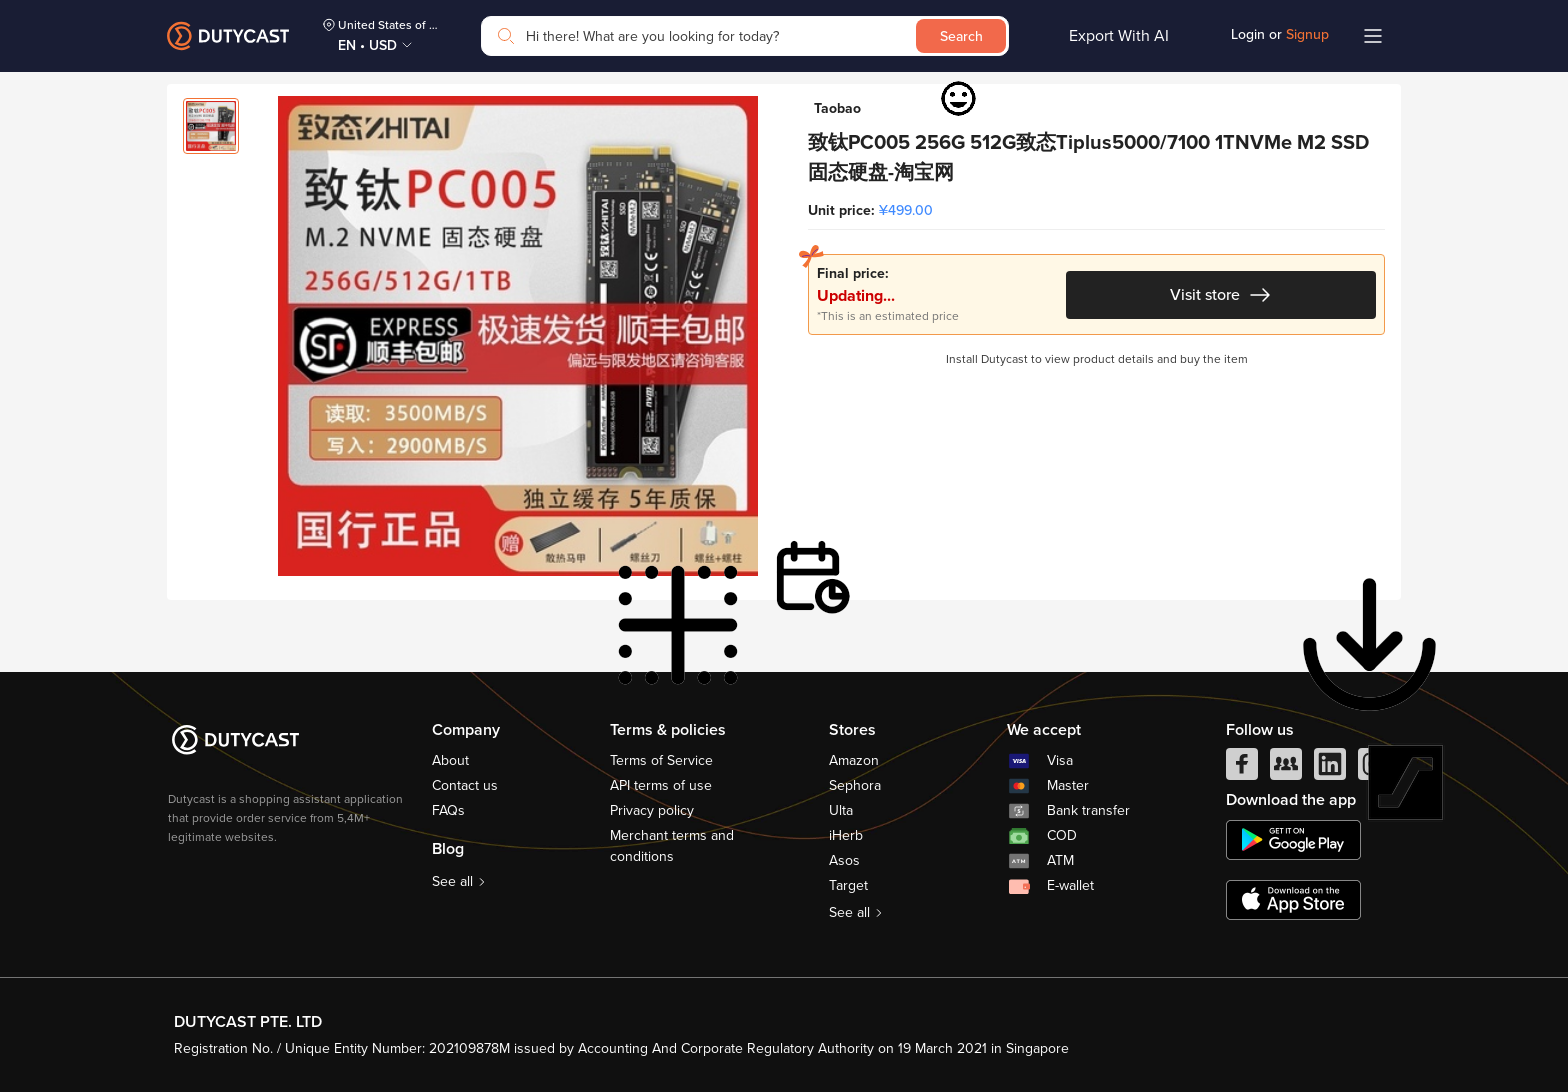 Image resolution: width=1568 pixels, height=1092 pixels. Describe the element at coordinates (1369, 644) in the screenshot. I see `download file to device` at that location.